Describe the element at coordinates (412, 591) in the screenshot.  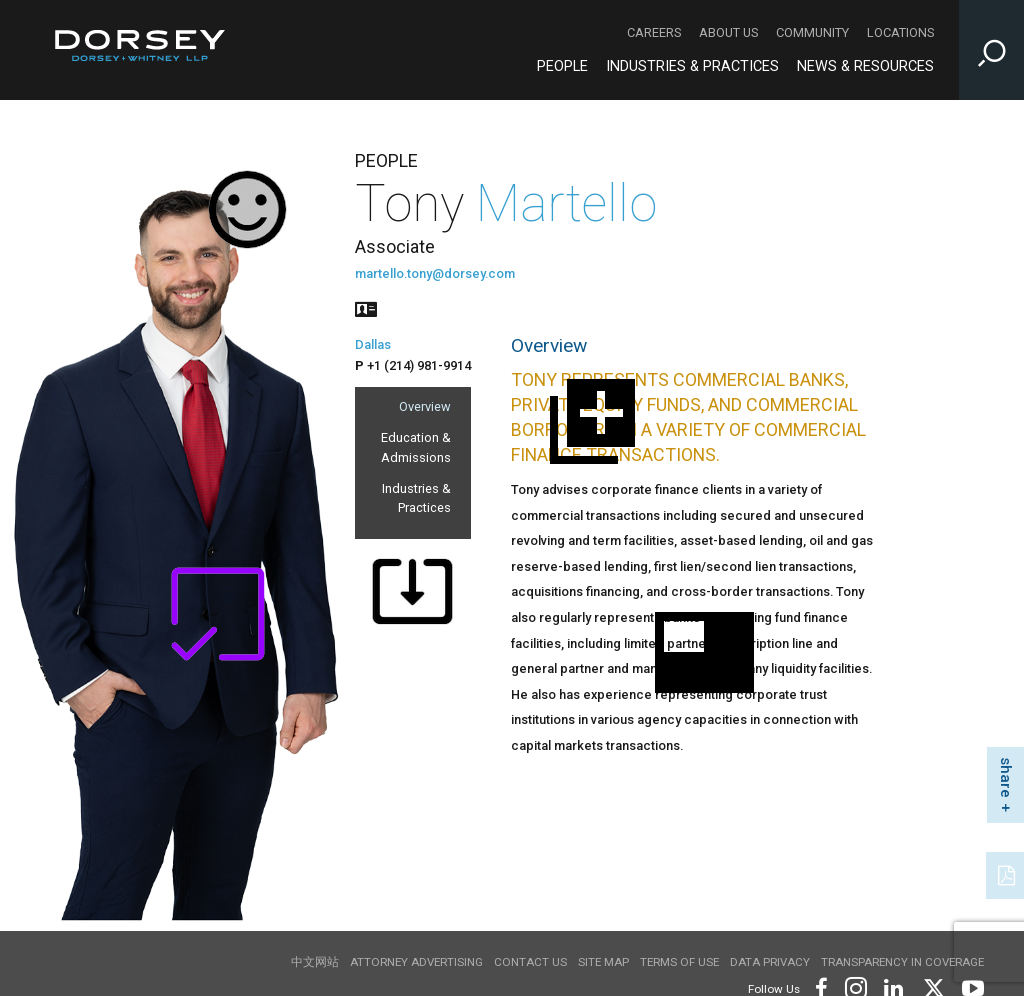
I see `download a system update` at that location.